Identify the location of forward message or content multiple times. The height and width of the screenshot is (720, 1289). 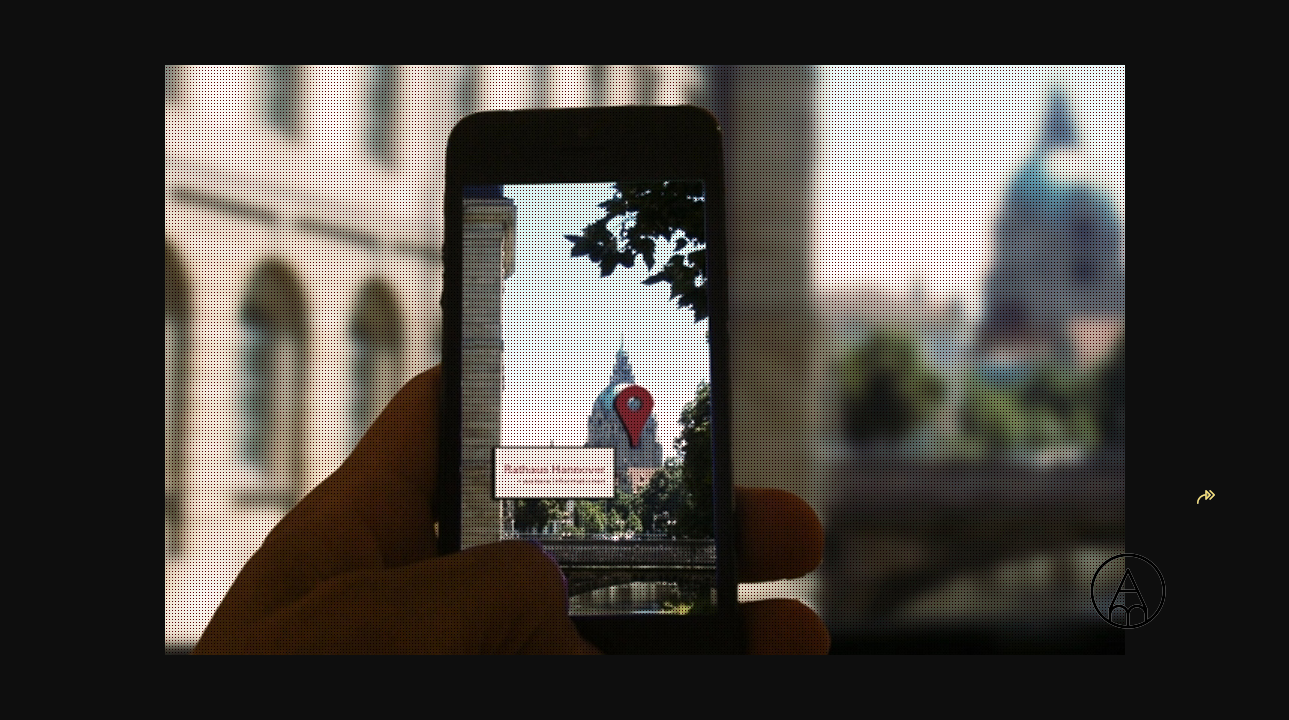
(1206, 497).